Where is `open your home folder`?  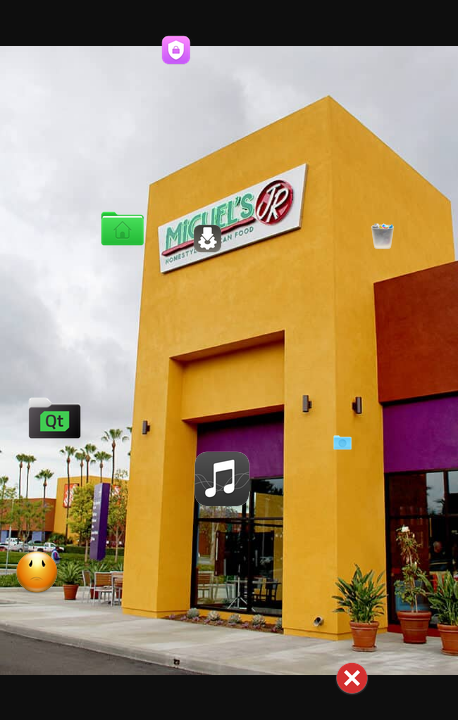
open your home folder is located at coordinates (122, 228).